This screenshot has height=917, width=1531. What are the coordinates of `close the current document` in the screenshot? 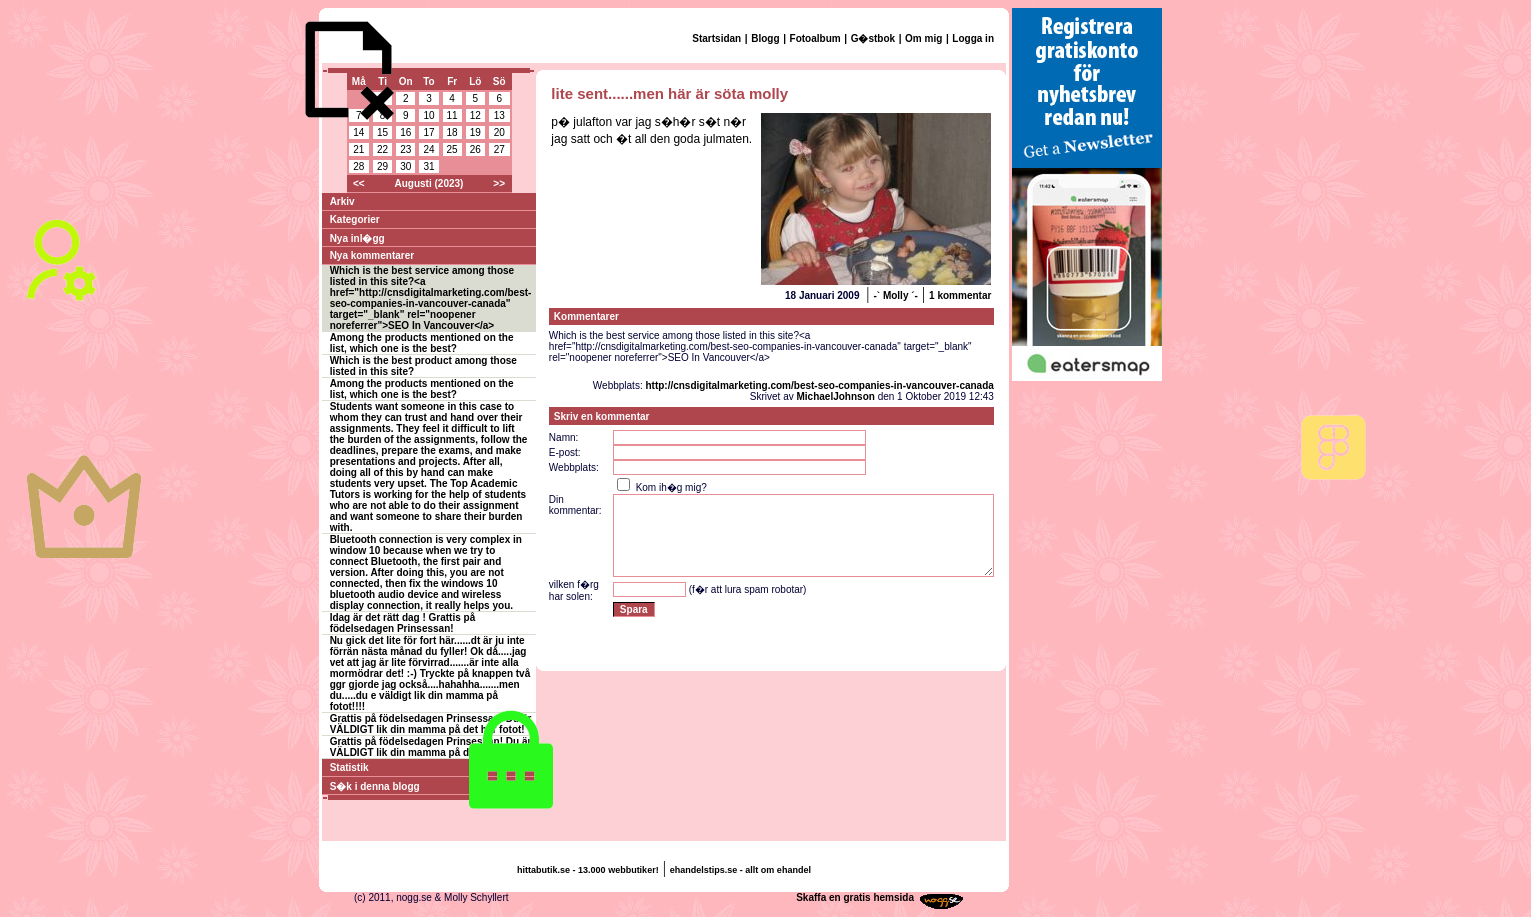 It's located at (348, 69).